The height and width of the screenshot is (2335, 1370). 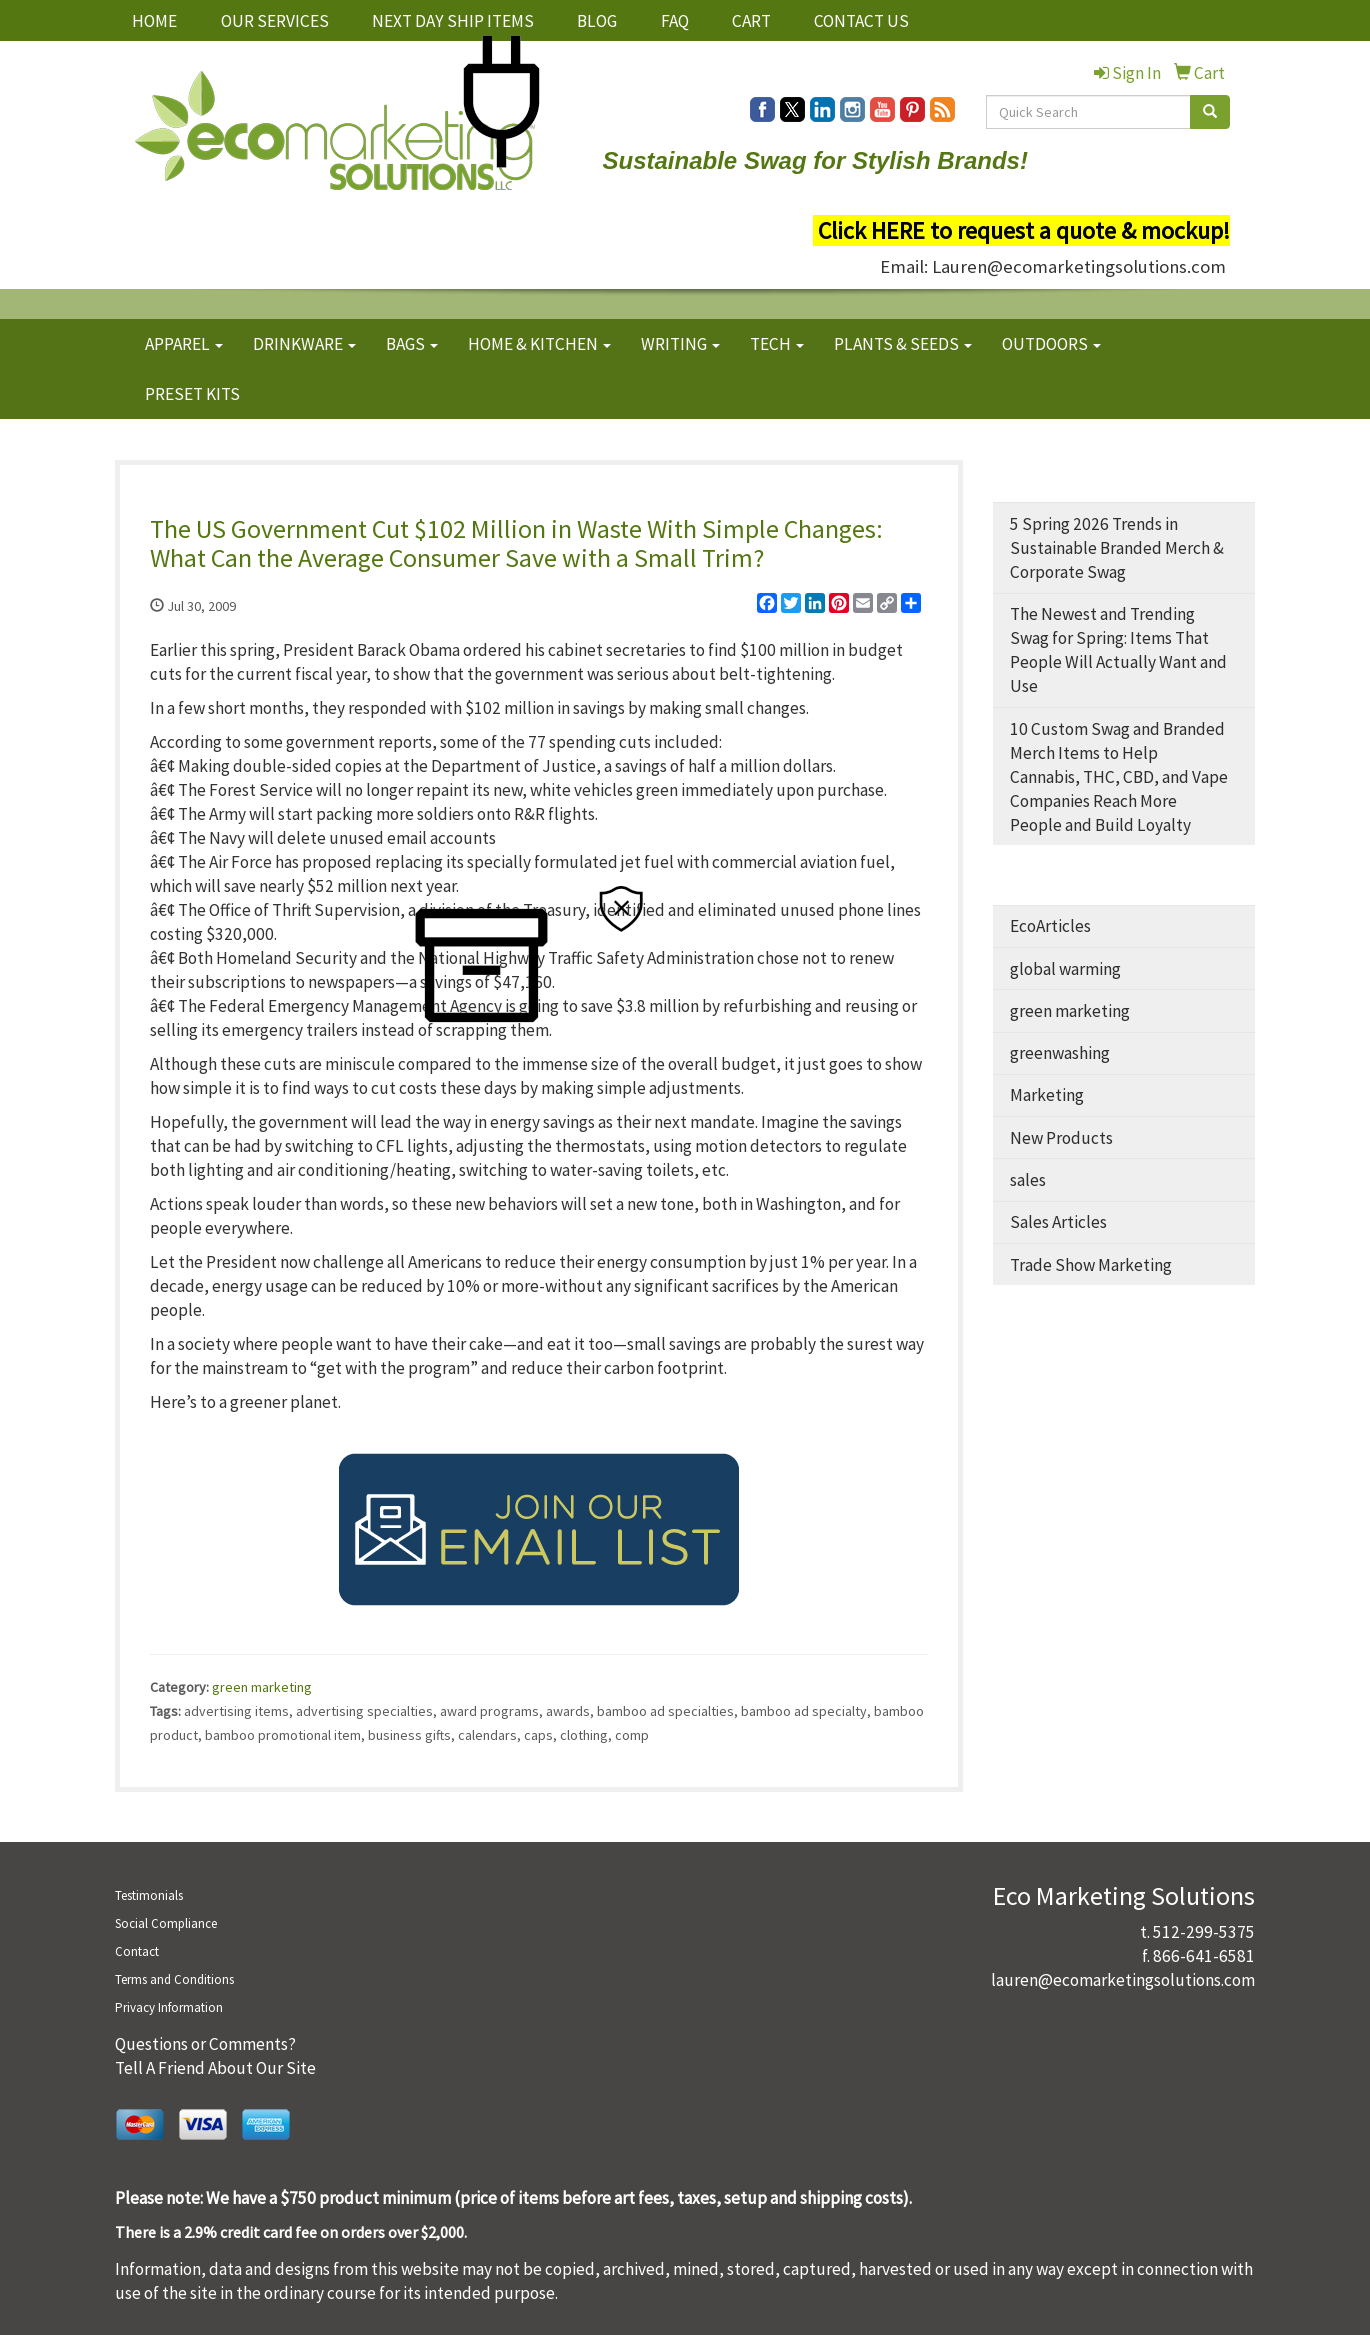 What do you see at coordinates (481, 965) in the screenshot?
I see `archive selected items` at bounding box center [481, 965].